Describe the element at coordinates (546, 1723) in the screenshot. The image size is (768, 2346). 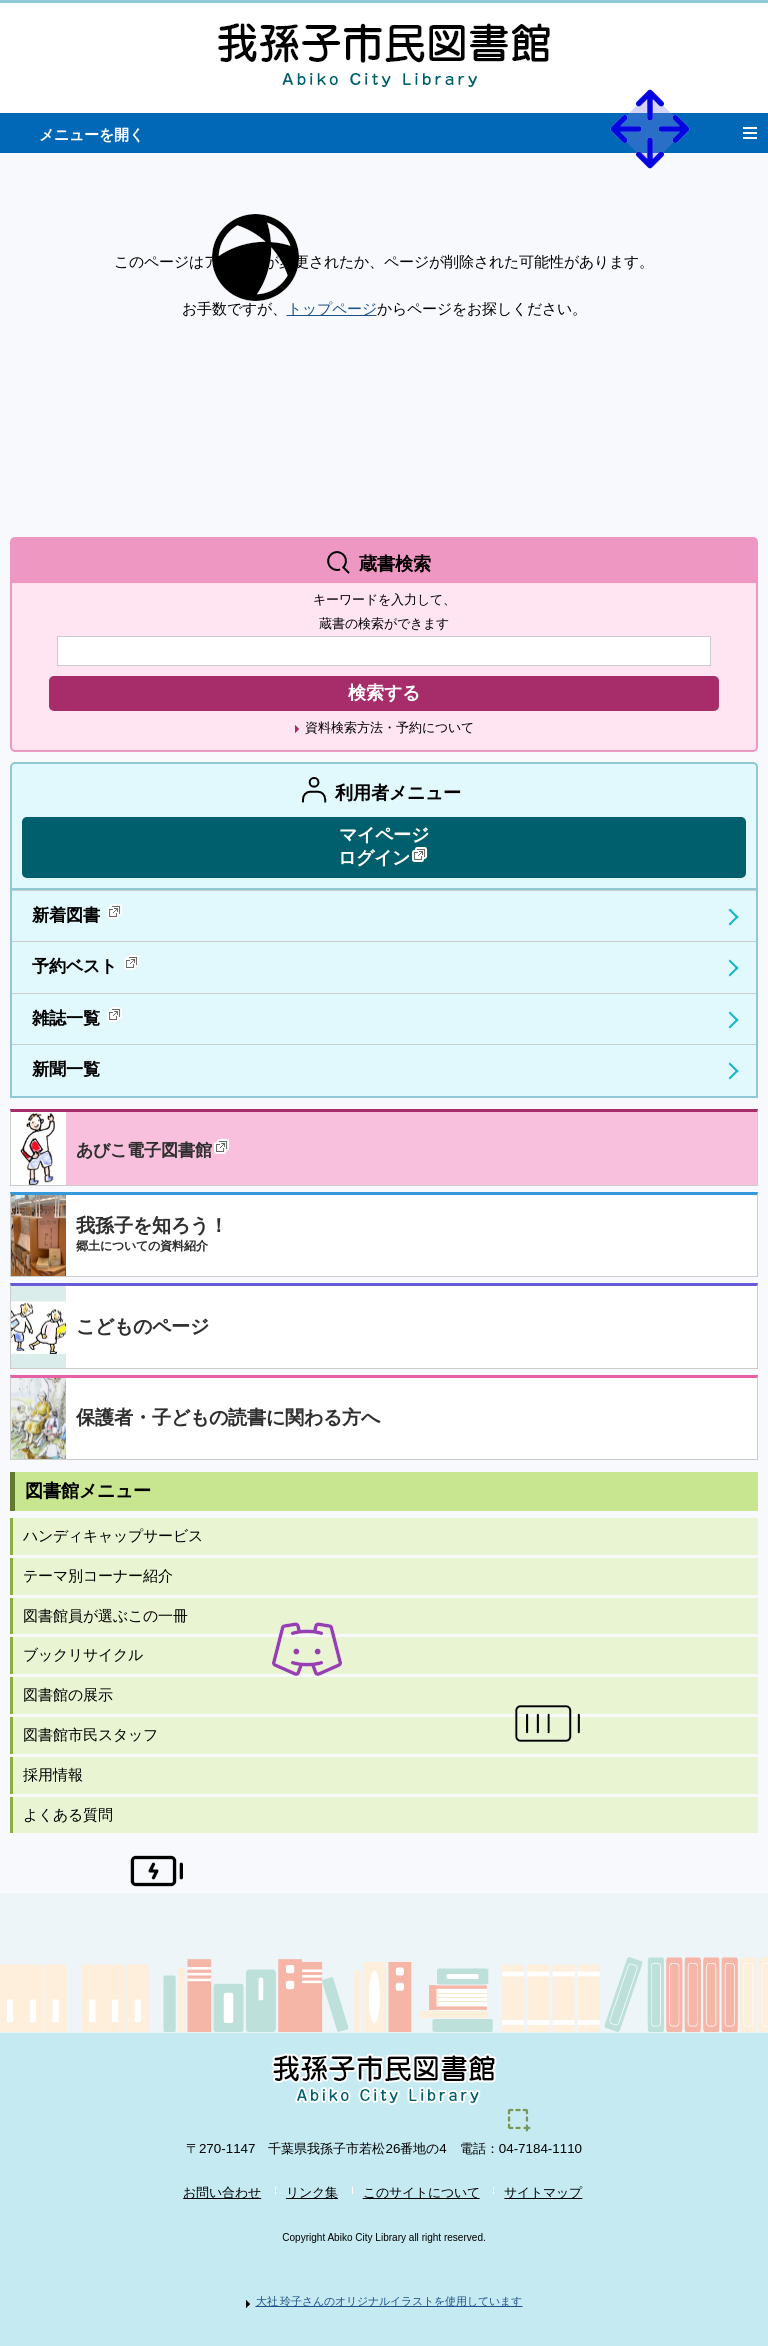
I see `indicates battery is well charged` at that location.